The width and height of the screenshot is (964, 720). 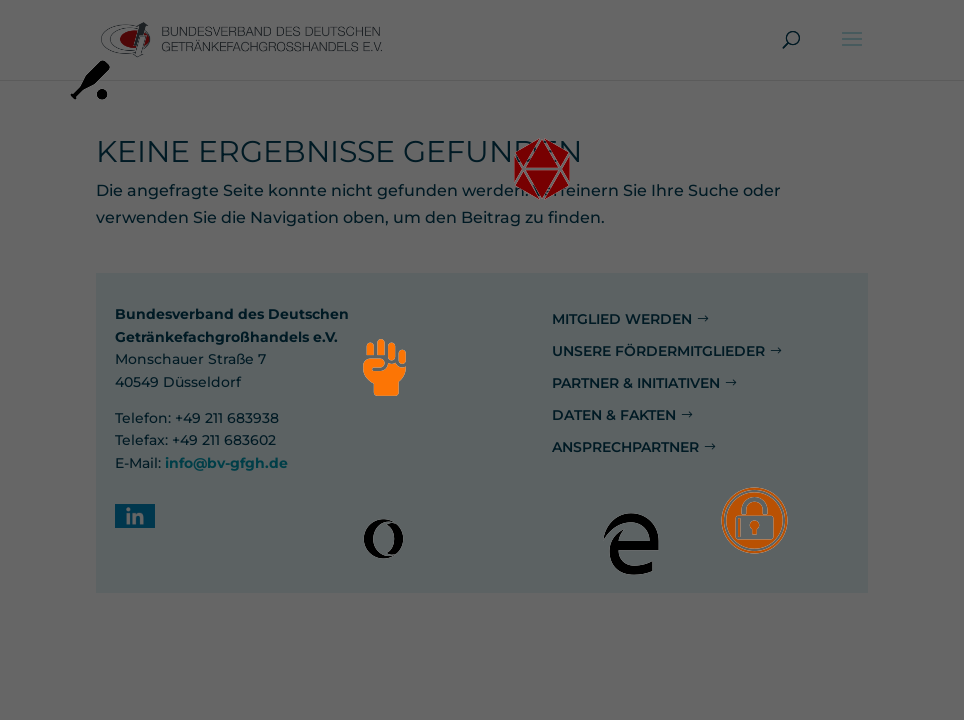 What do you see at coordinates (384, 367) in the screenshot?
I see `show solidarity or support for a cause` at bounding box center [384, 367].